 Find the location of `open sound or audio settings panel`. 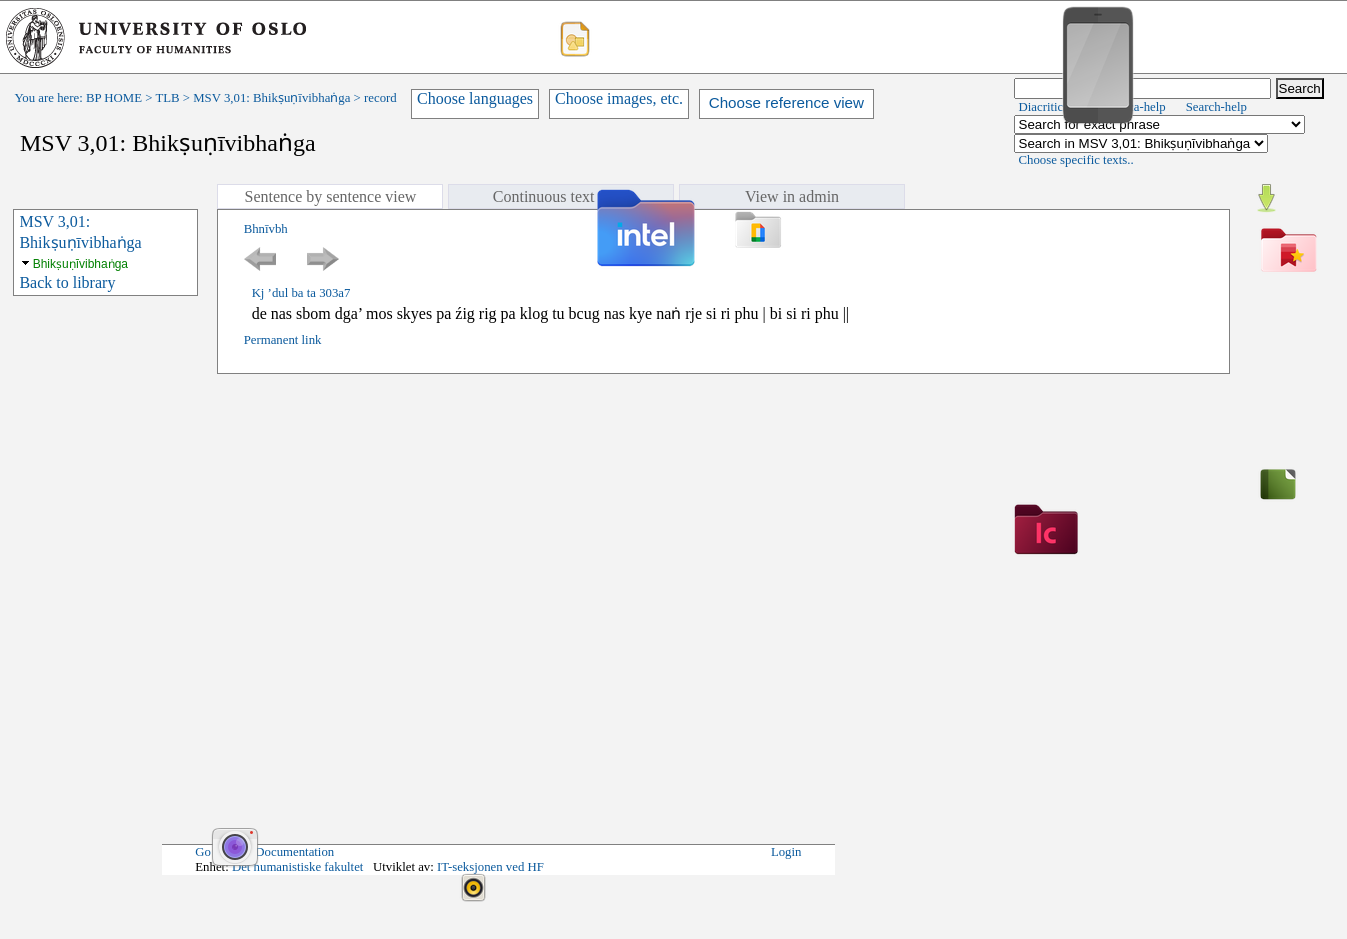

open sound or audio settings panel is located at coordinates (473, 887).